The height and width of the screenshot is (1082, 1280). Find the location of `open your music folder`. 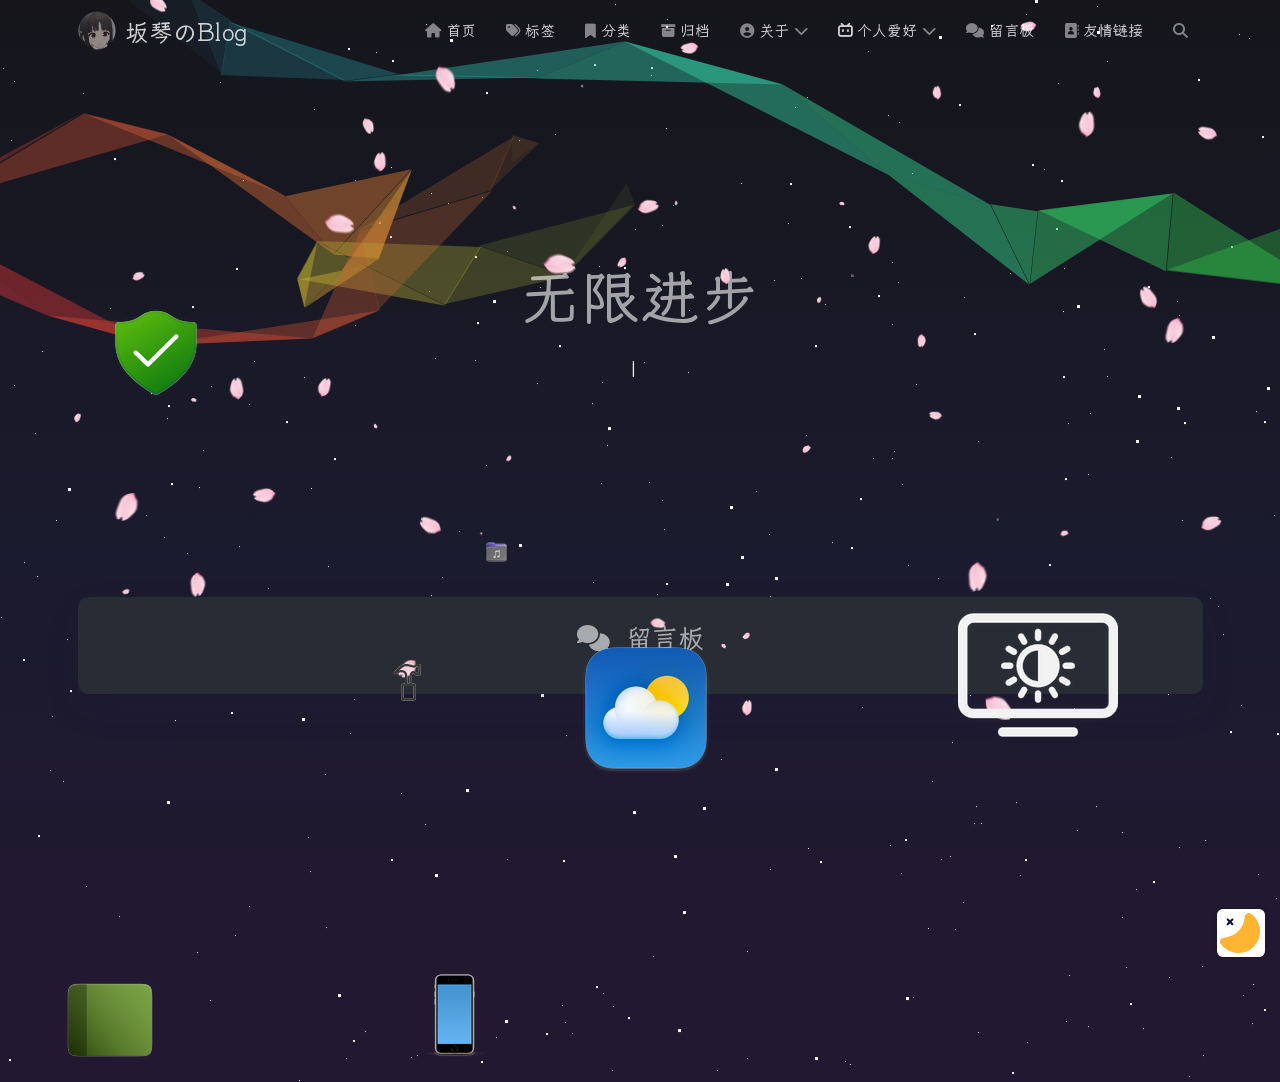

open your music folder is located at coordinates (496, 551).